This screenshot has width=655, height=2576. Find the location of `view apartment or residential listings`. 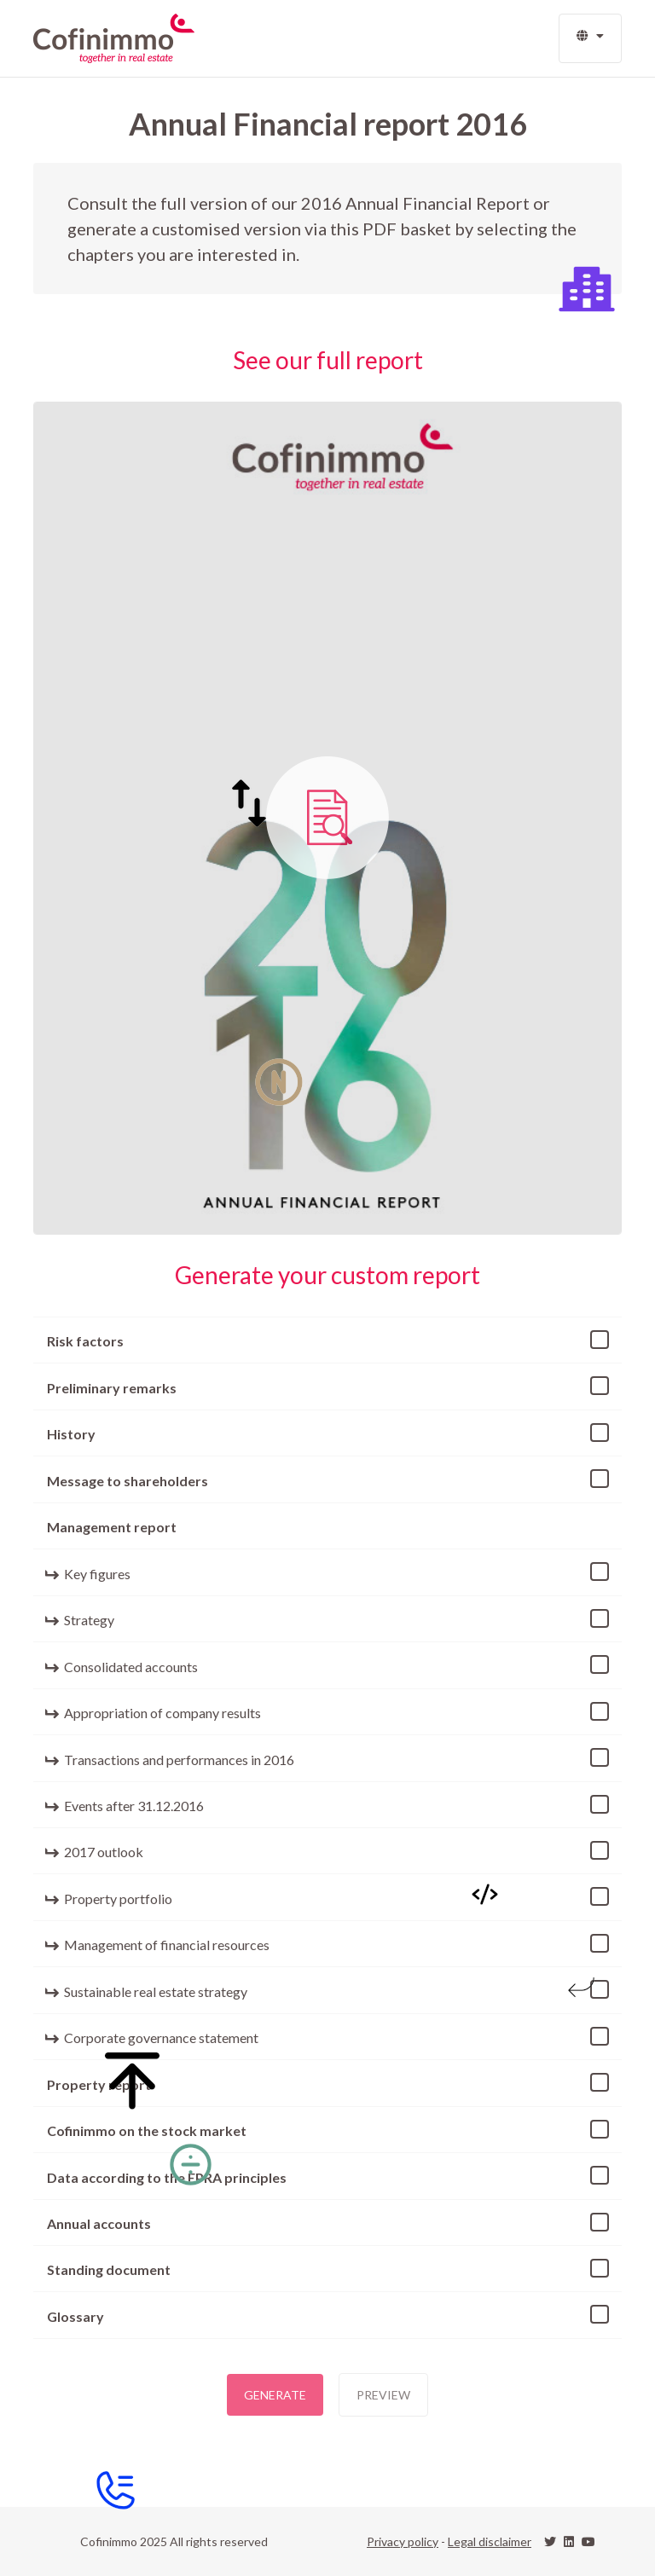

view apartment or residential listings is located at coordinates (587, 289).